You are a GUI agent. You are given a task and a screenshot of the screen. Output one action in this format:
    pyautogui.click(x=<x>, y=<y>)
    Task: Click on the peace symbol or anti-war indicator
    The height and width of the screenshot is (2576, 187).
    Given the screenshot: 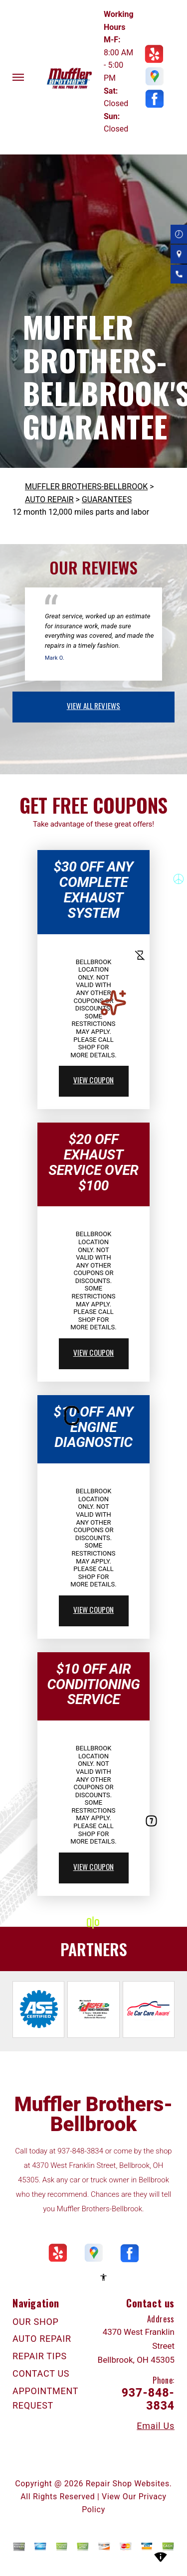 What is the action you would take?
    pyautogui.click(x=179, y=879)
    